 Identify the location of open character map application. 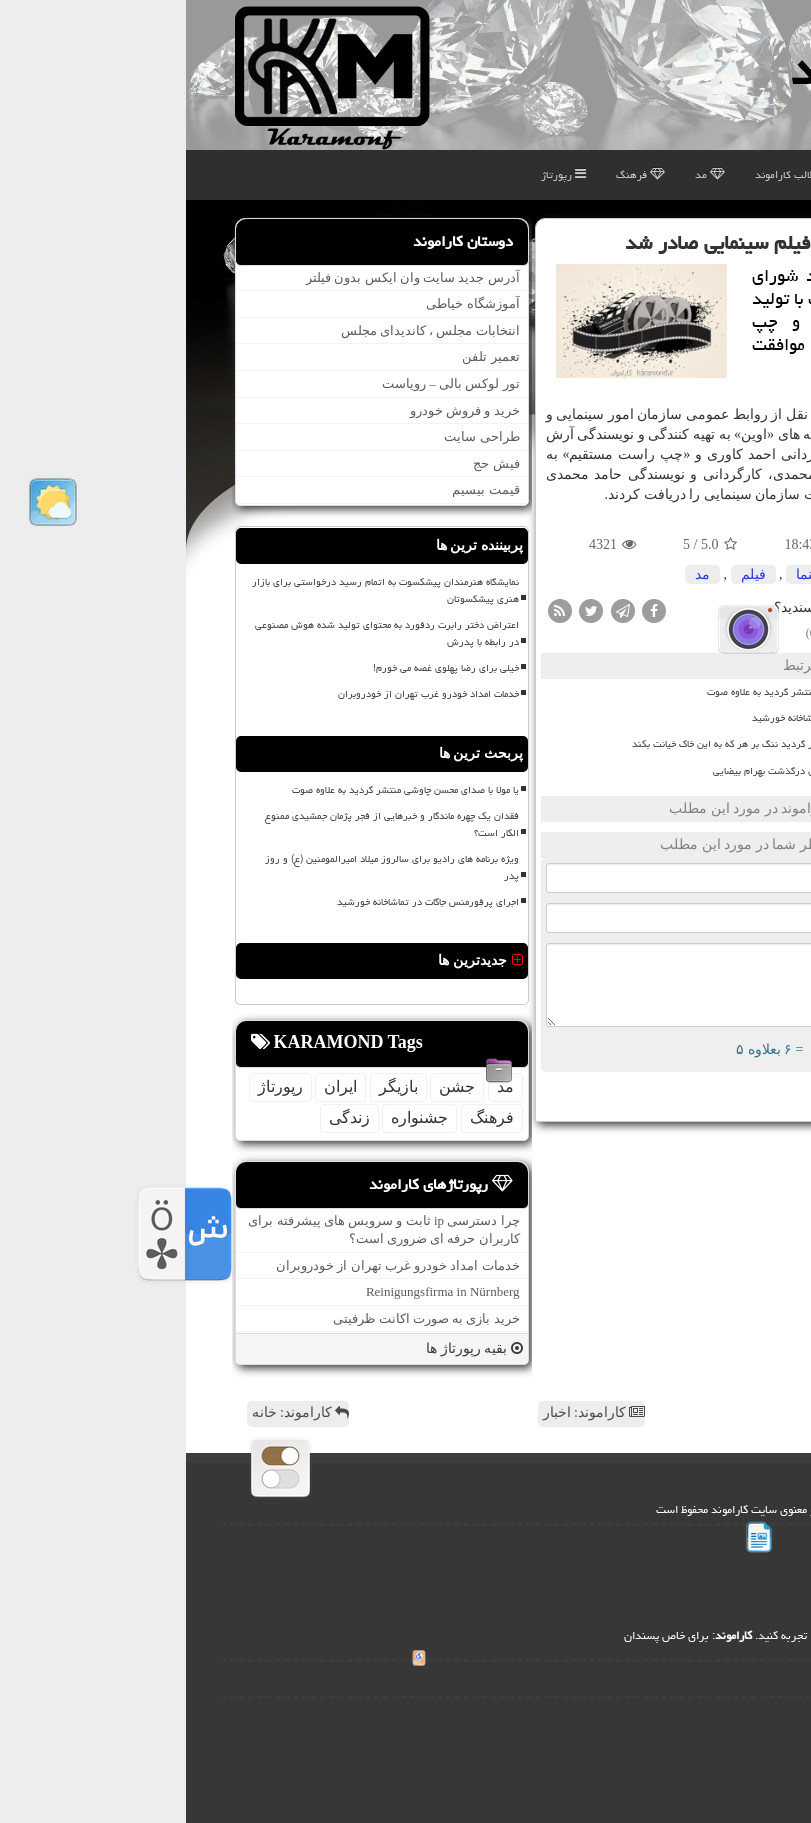
(185, 1234).